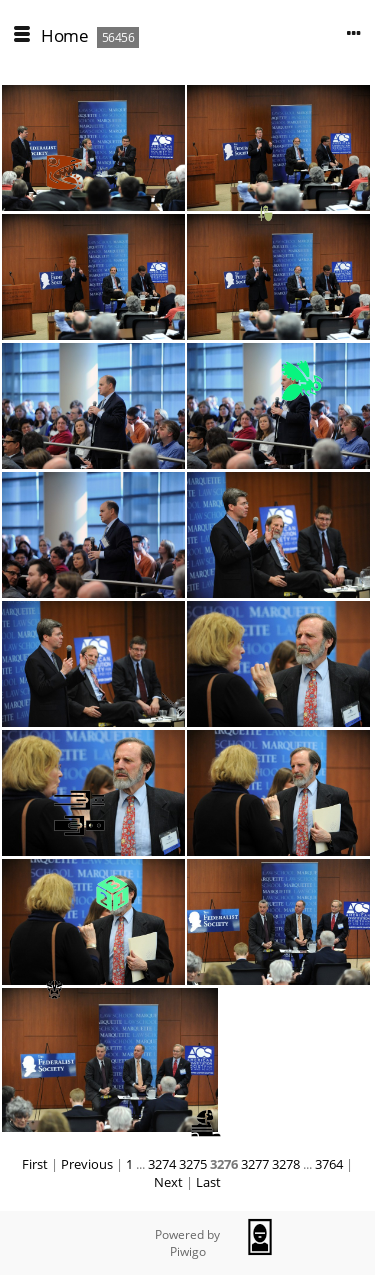  What do you see at coordinates (64, 172) in the screenshot?
I see `view helicoprion creature profile` at bounding box center [64, 172].